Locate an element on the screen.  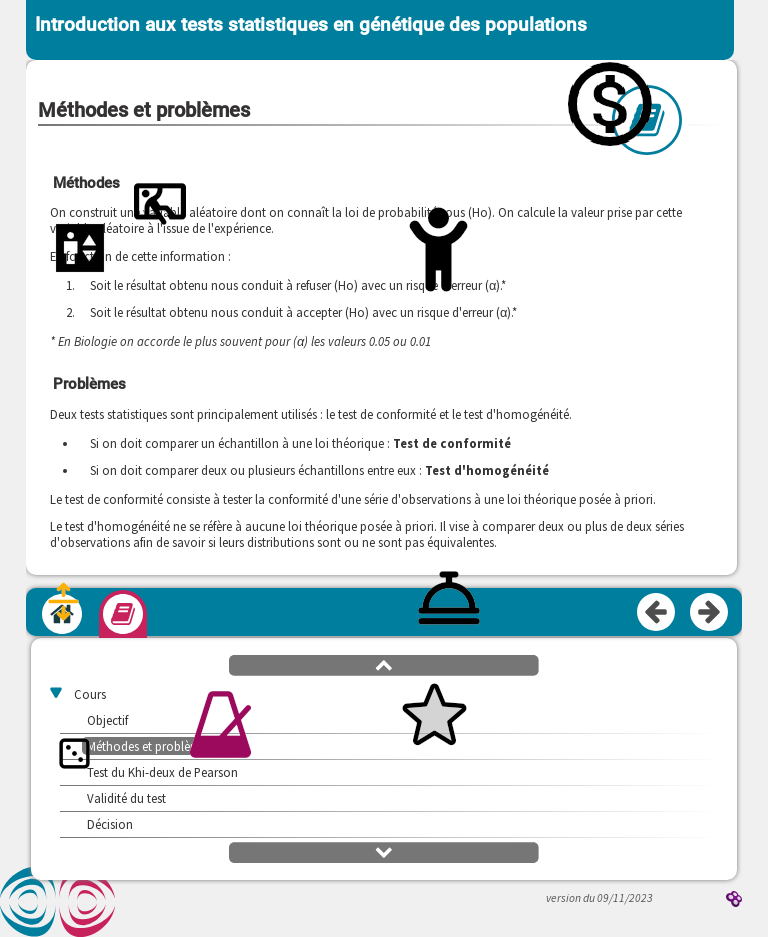
view earnings or account balance is located at coordinates (610, 104).